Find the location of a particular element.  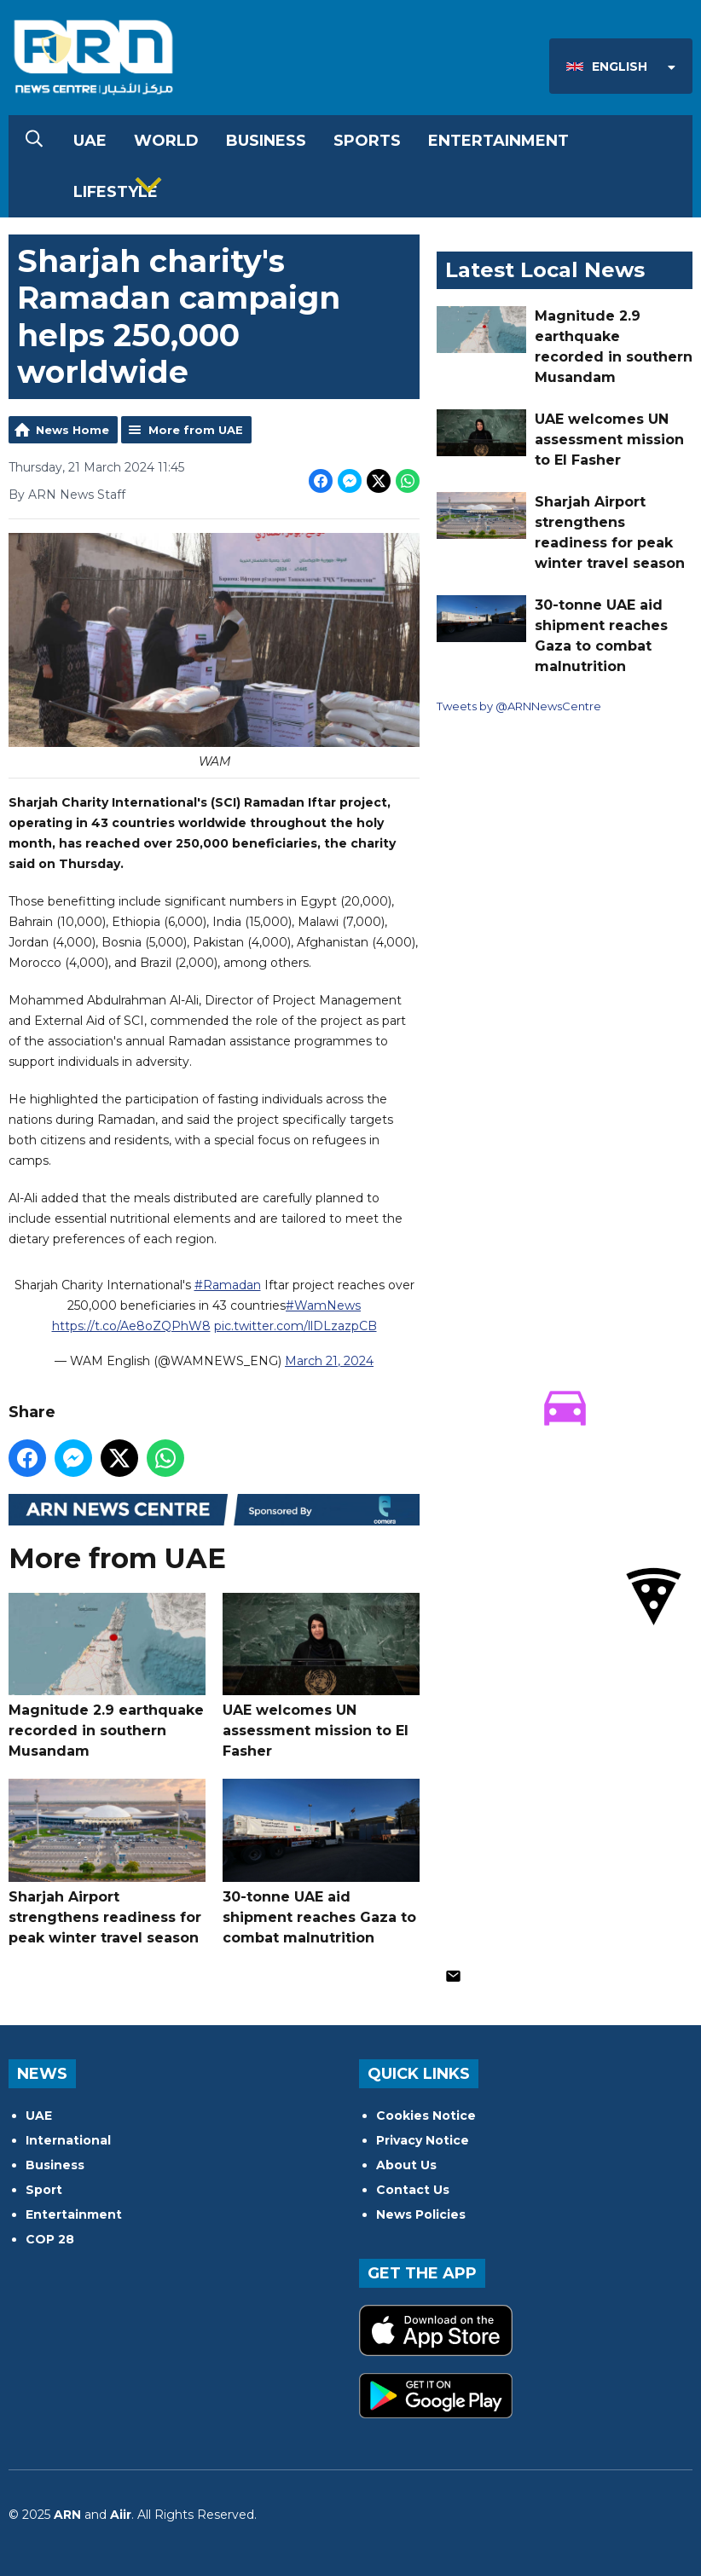

order food or access food delivery is located at coordinates (653, 1596).